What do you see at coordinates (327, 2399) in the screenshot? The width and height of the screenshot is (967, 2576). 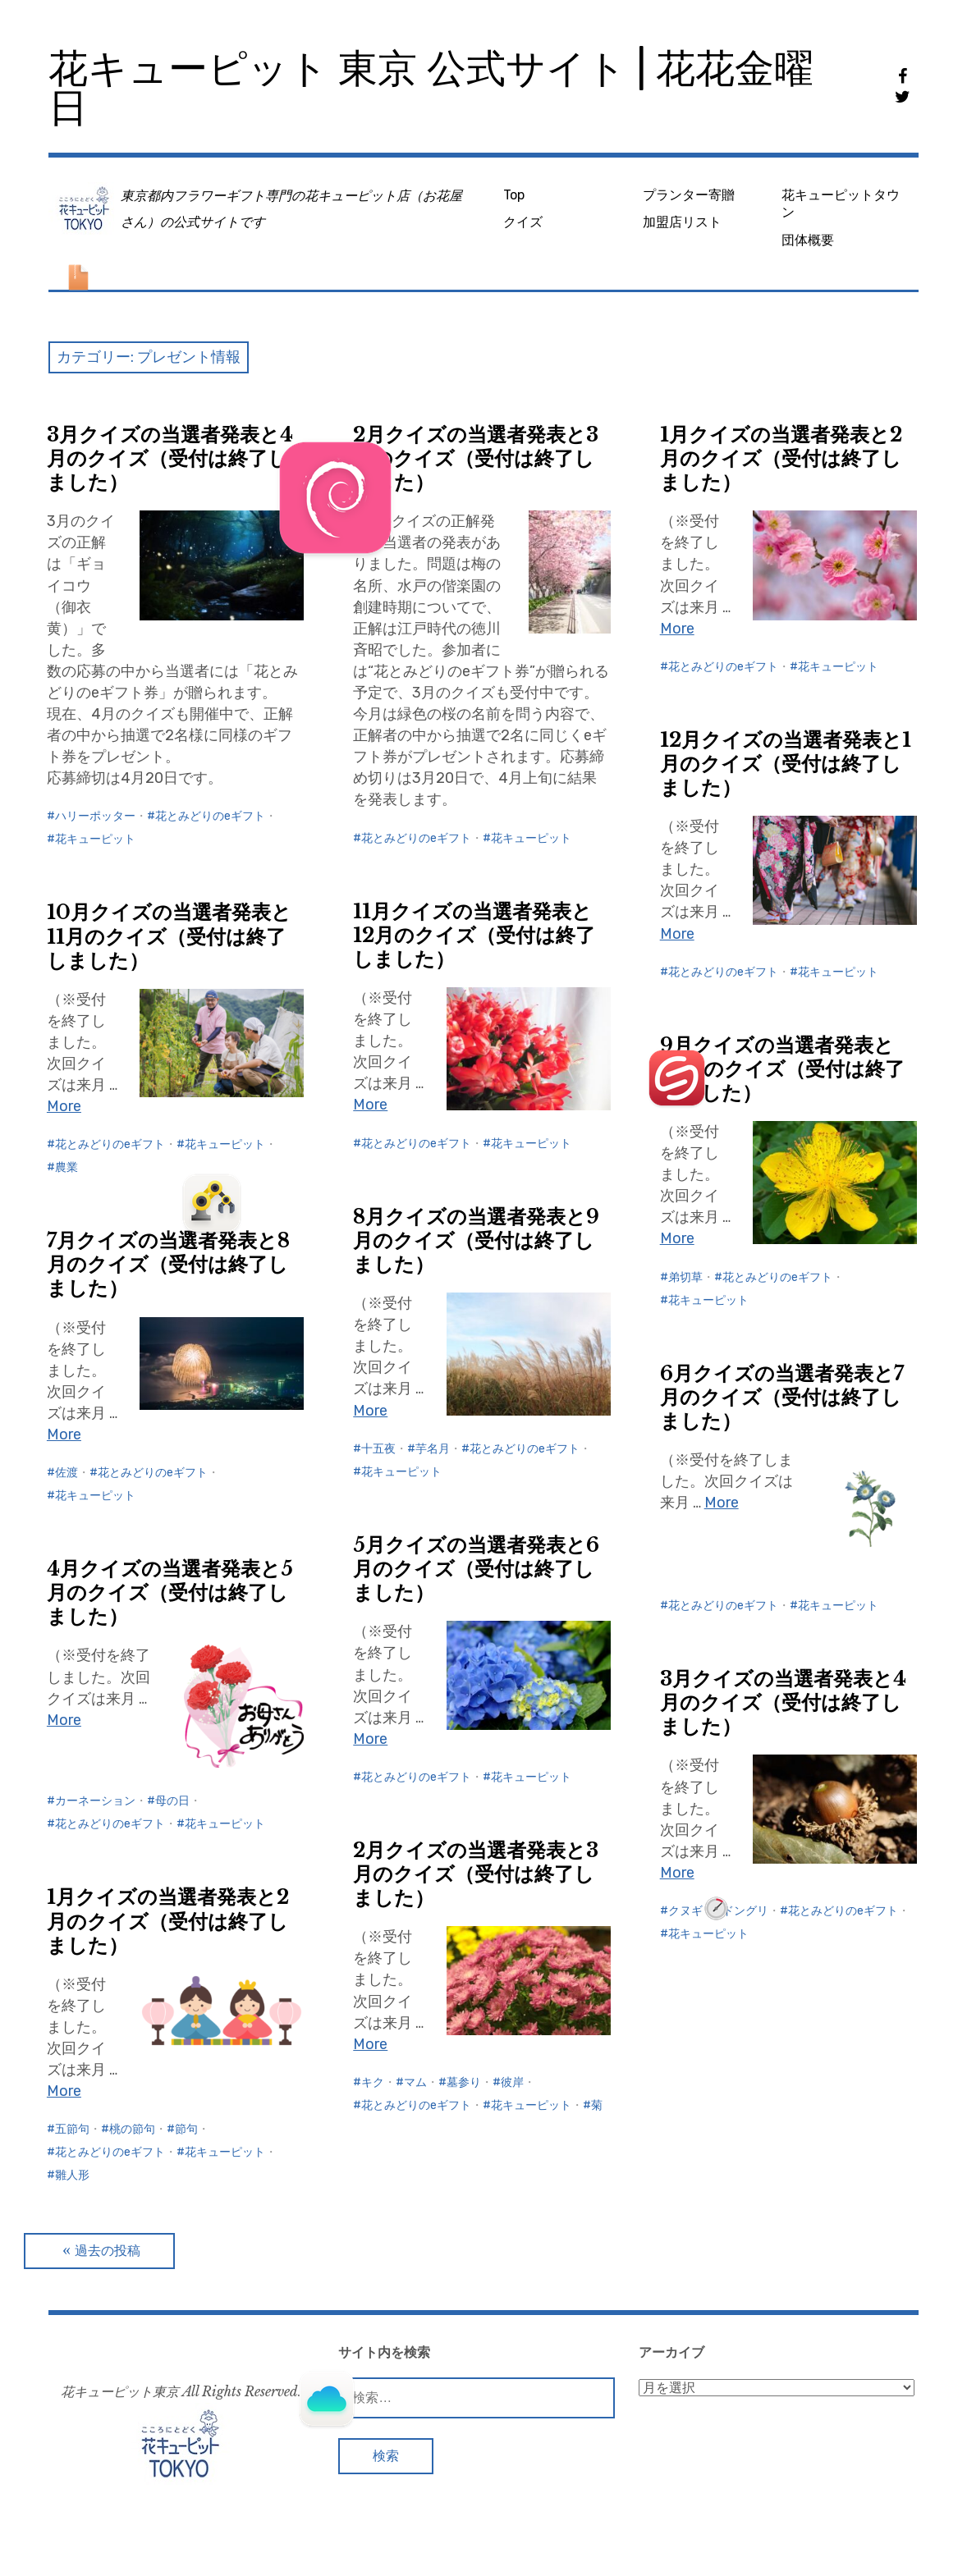 I see `open iCloud app` at bounding box center [327, 2399].